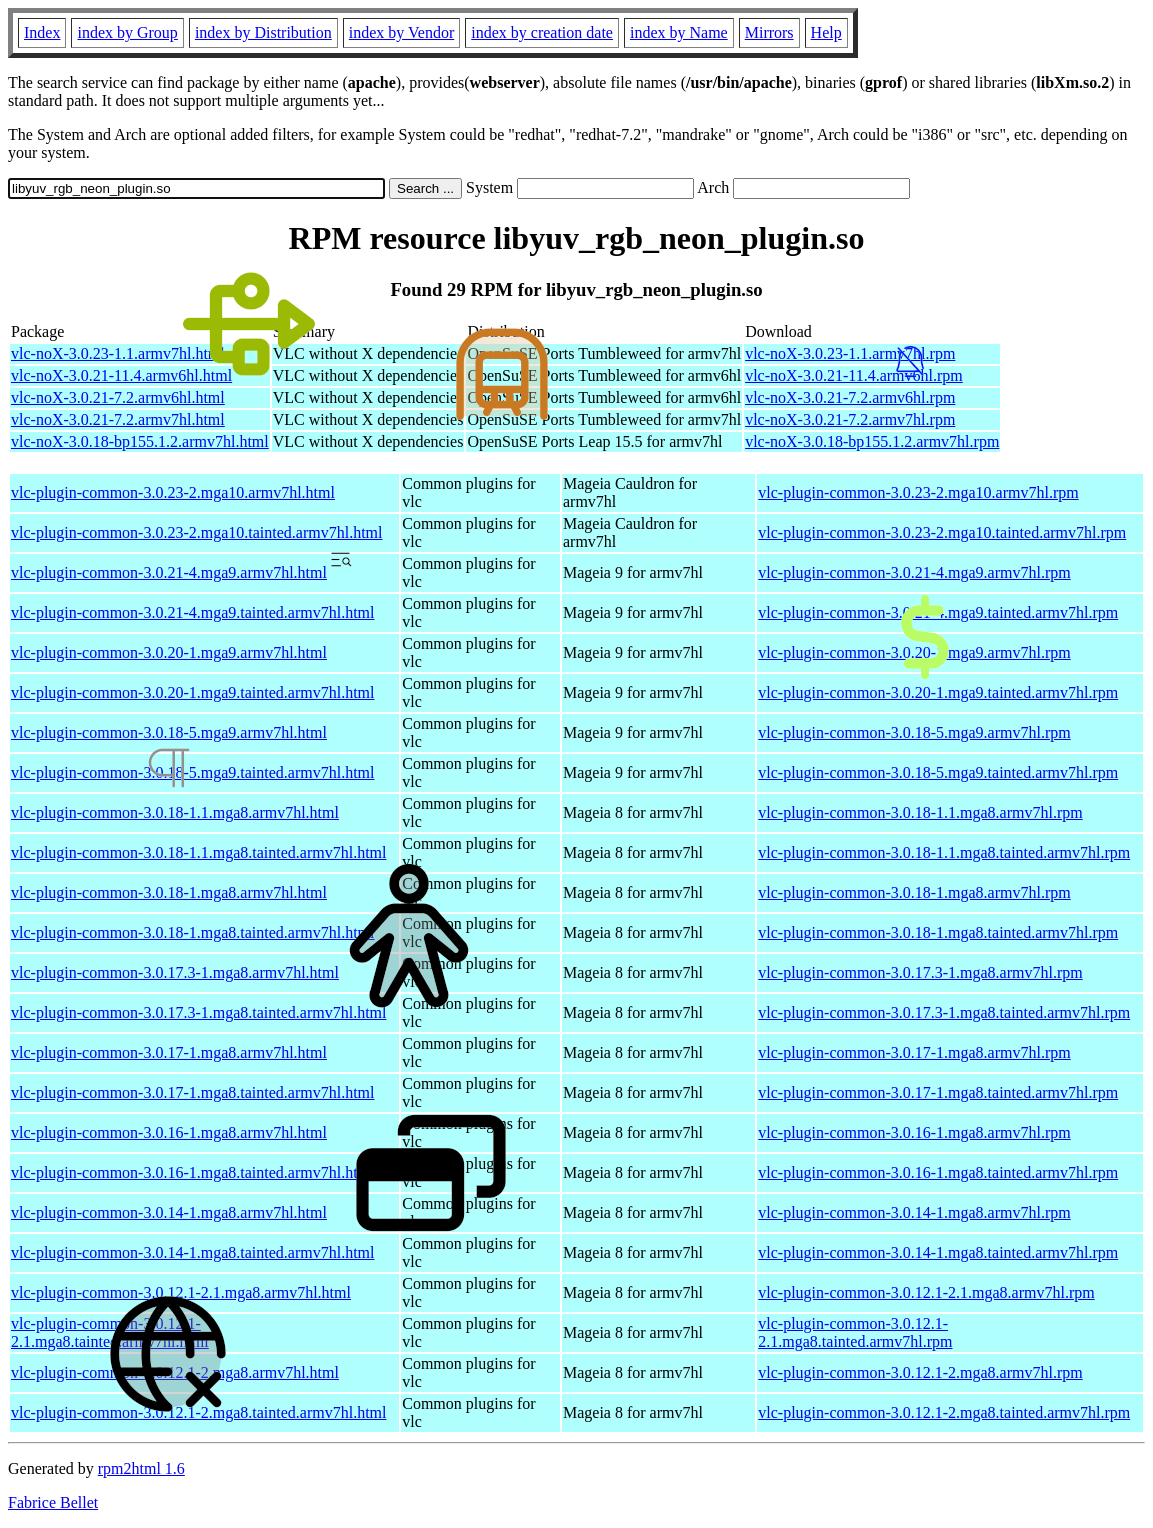 This screenshot has height=1528, width=1153. What do you see at coordinates (925, 637) in the screenshot?
I see `view pricing or payment options` at bounding box center [925, 637].